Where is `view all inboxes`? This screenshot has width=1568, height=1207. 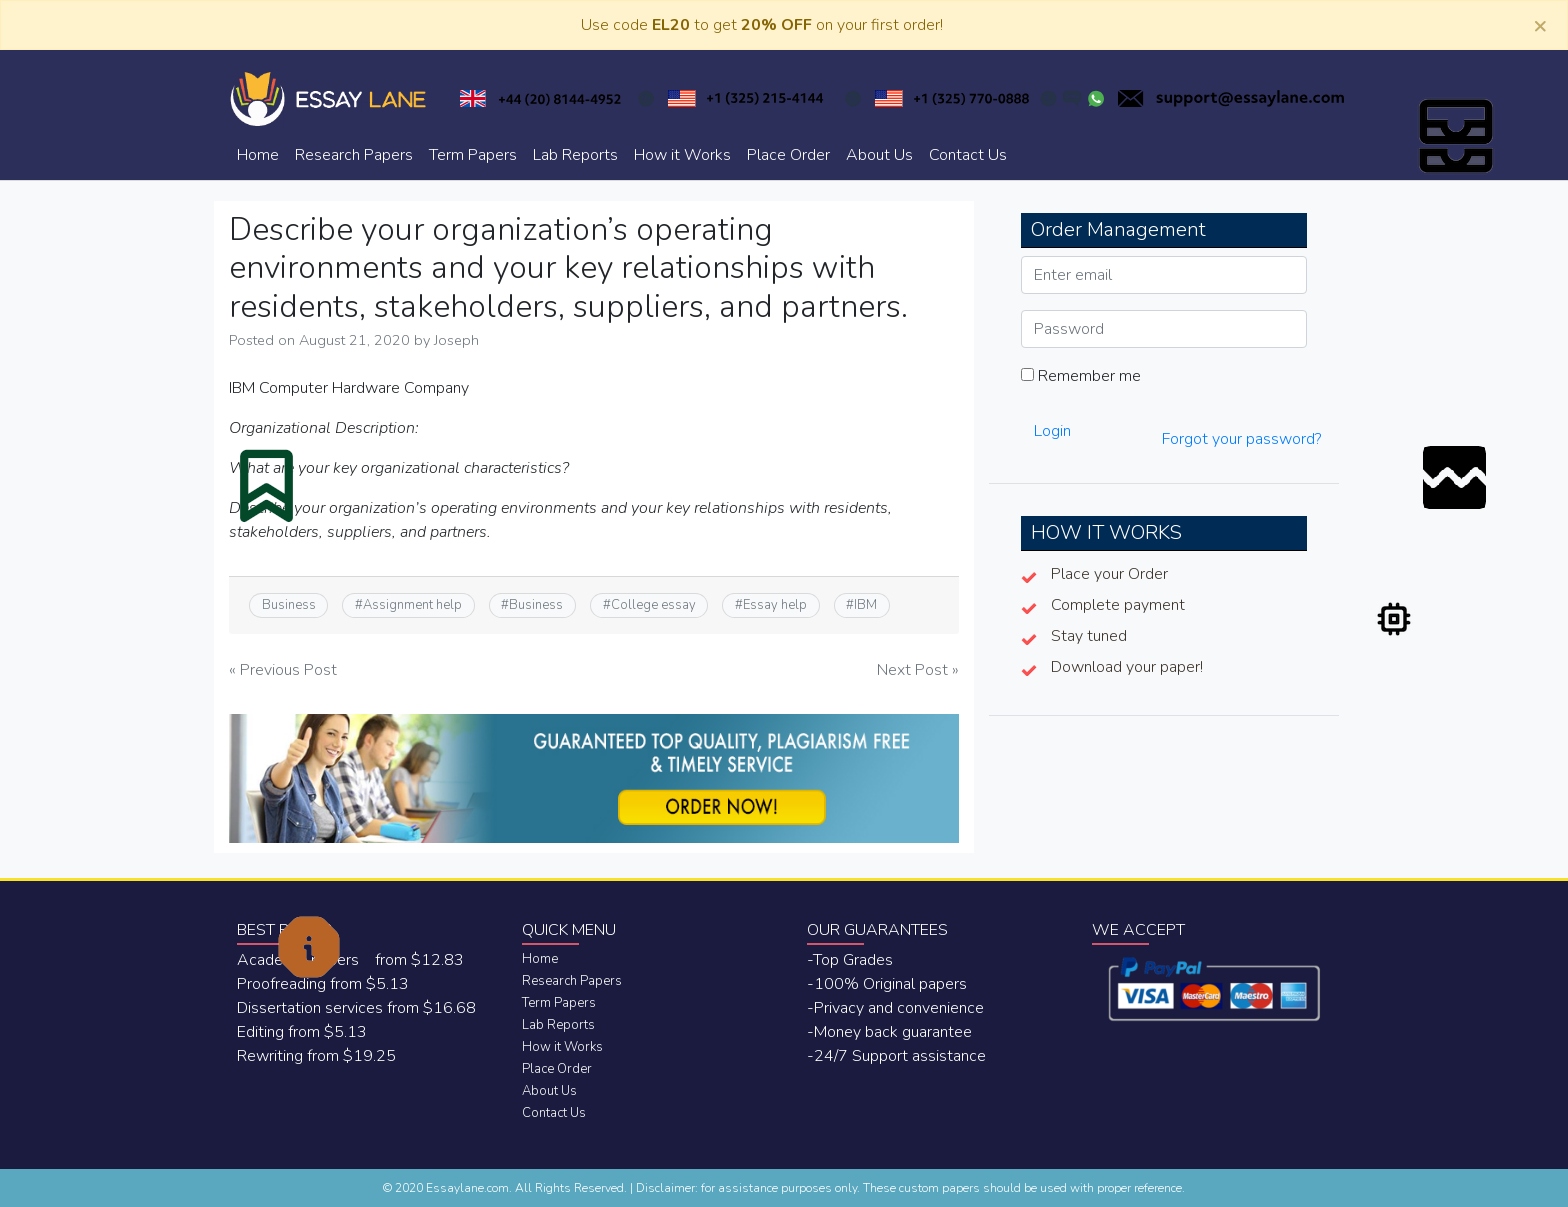
view all inboxes is located at coordinates (1456, 136).